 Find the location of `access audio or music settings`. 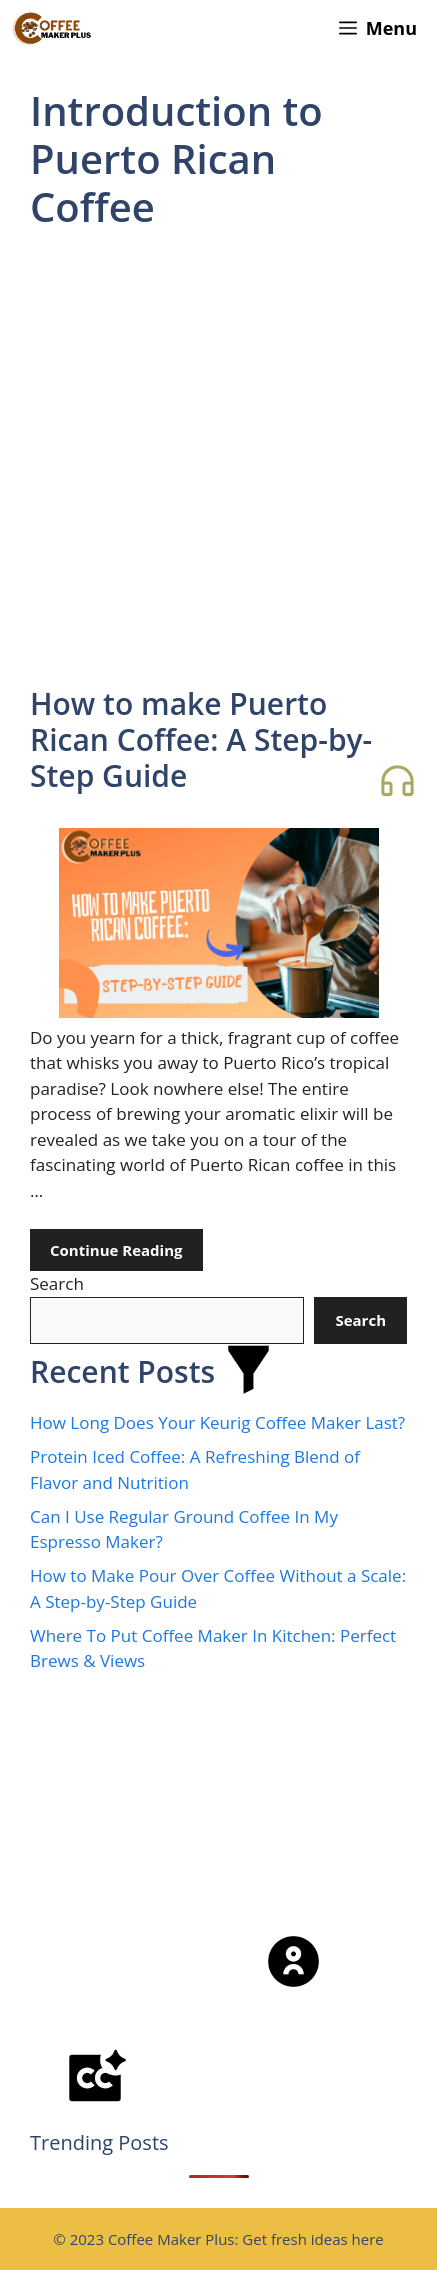

access audio or music settings is located at coordinates (397, 781).